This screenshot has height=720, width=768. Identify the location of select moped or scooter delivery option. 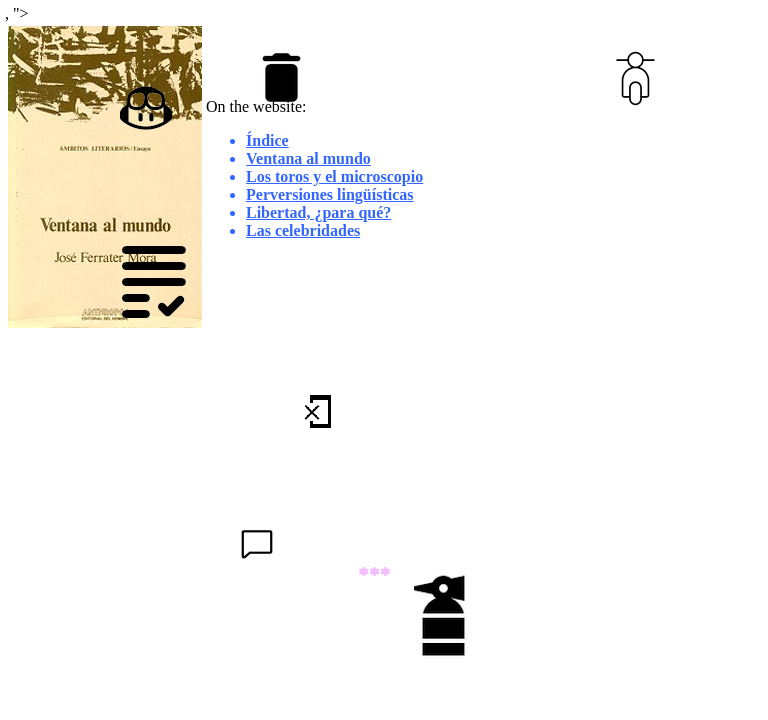
(635, 78).